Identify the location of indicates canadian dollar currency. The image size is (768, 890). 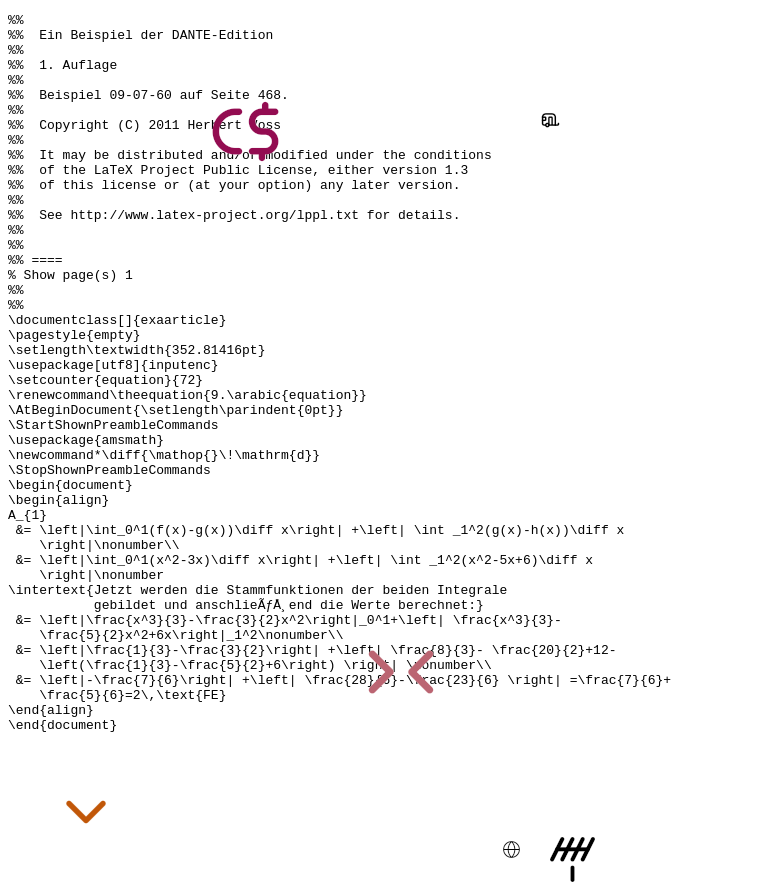
(245, 131).